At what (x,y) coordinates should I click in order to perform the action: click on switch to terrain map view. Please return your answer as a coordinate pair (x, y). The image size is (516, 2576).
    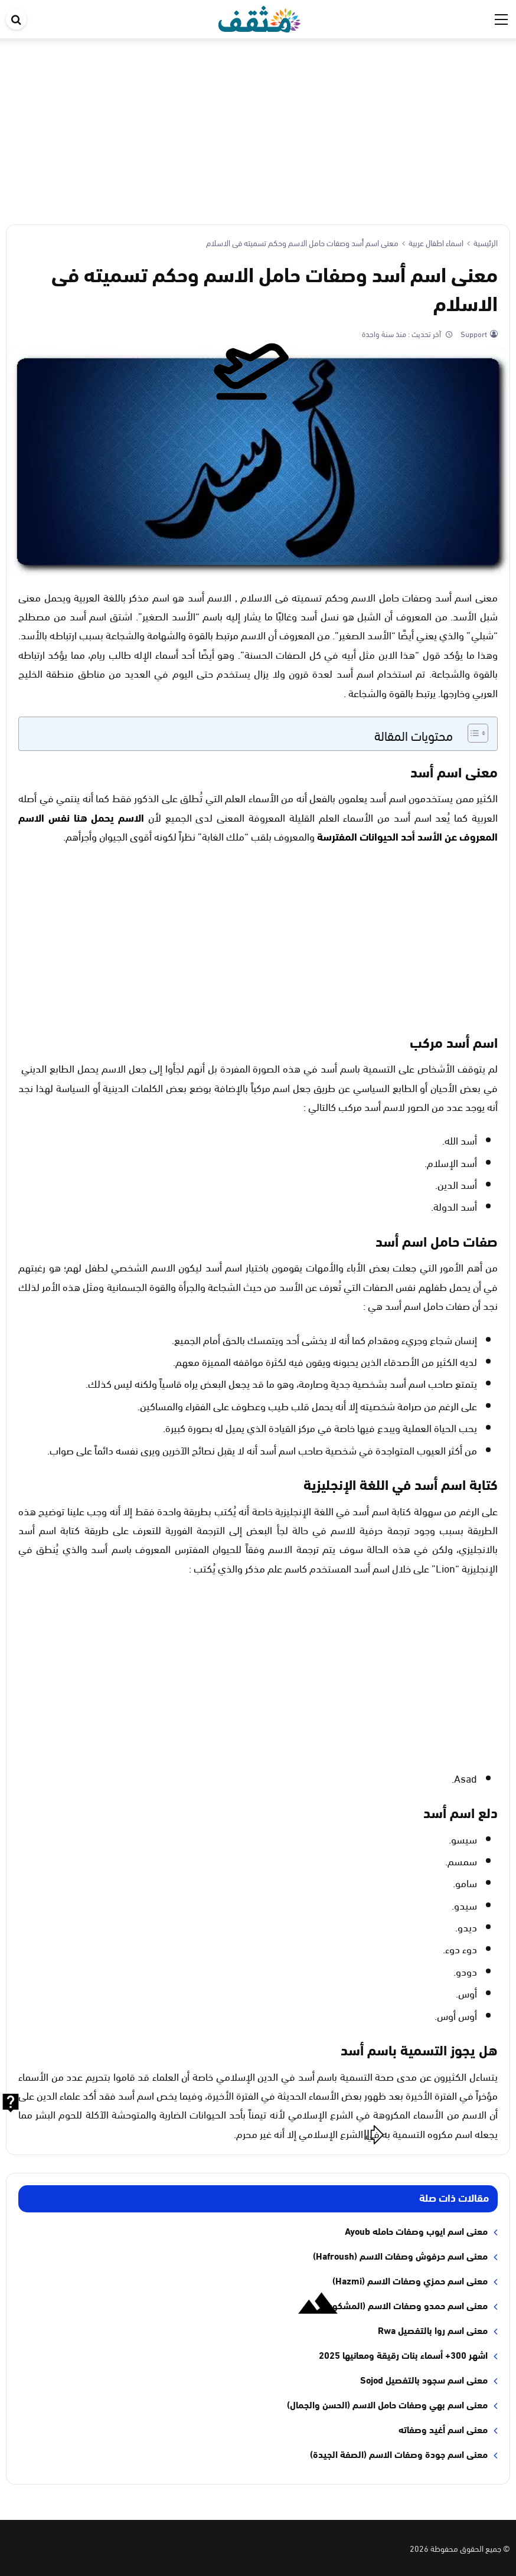
    Looking at the image, I should click on (318, 2303).